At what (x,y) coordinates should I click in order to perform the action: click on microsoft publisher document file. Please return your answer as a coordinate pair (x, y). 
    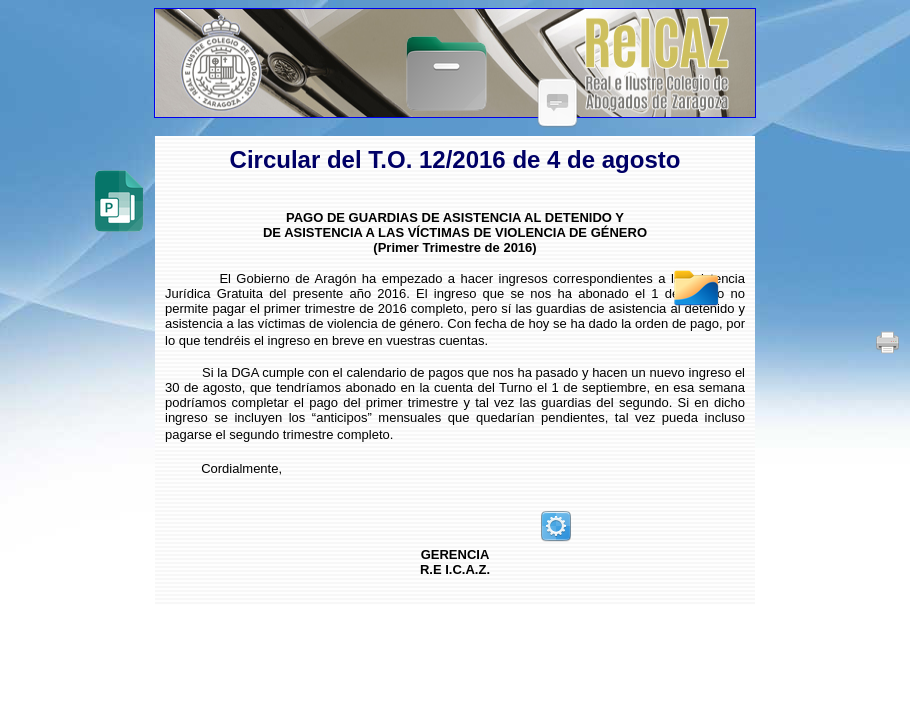
    Looking at the image, I should click on (119, 201).